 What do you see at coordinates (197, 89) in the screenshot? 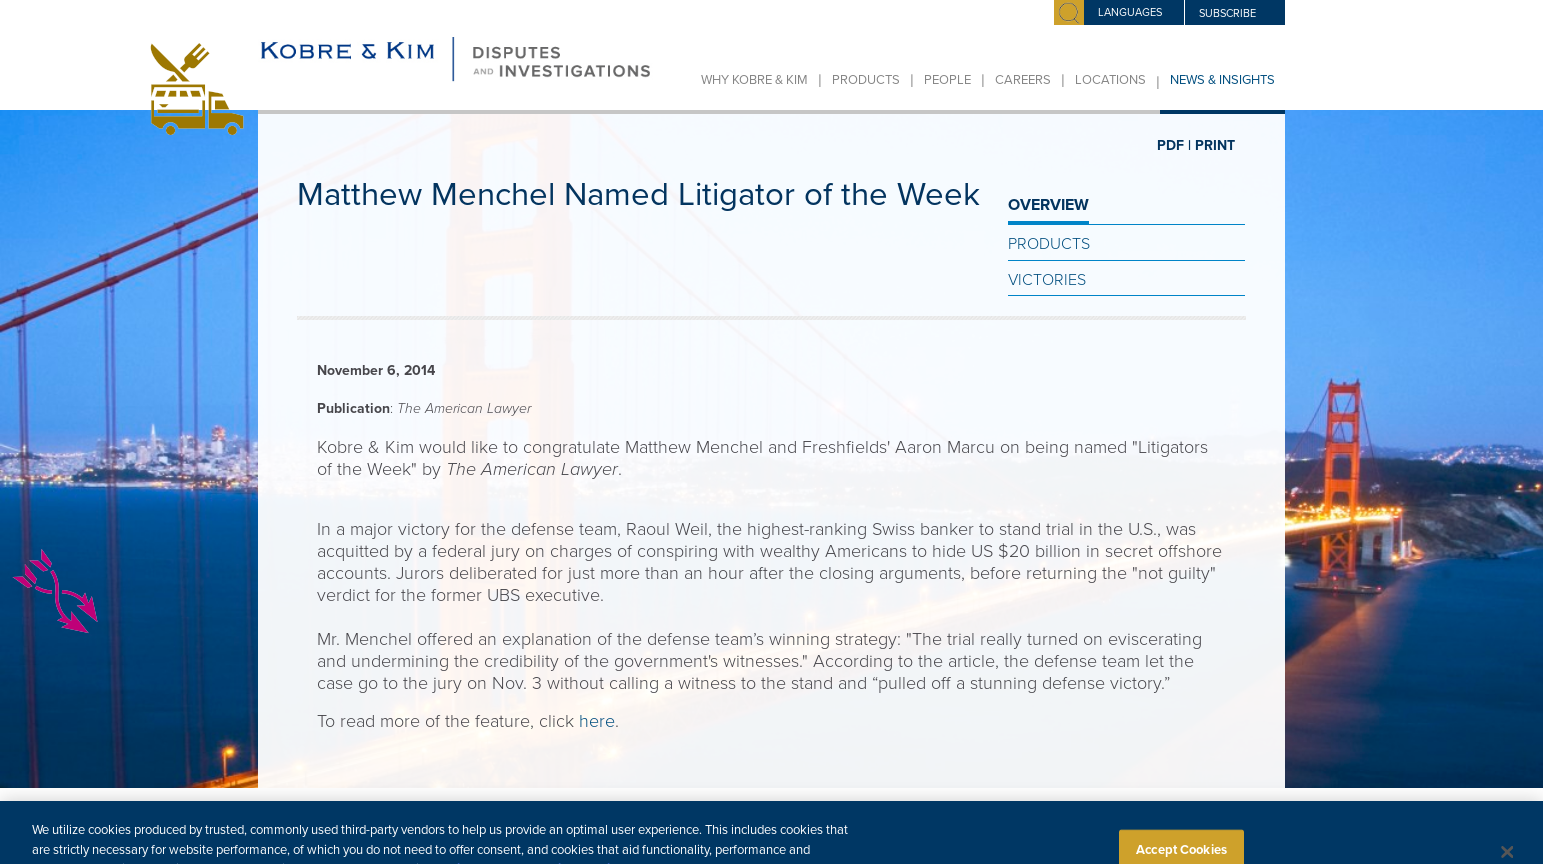
I see `find nearby food trucks` at bounding box center [197, 89].